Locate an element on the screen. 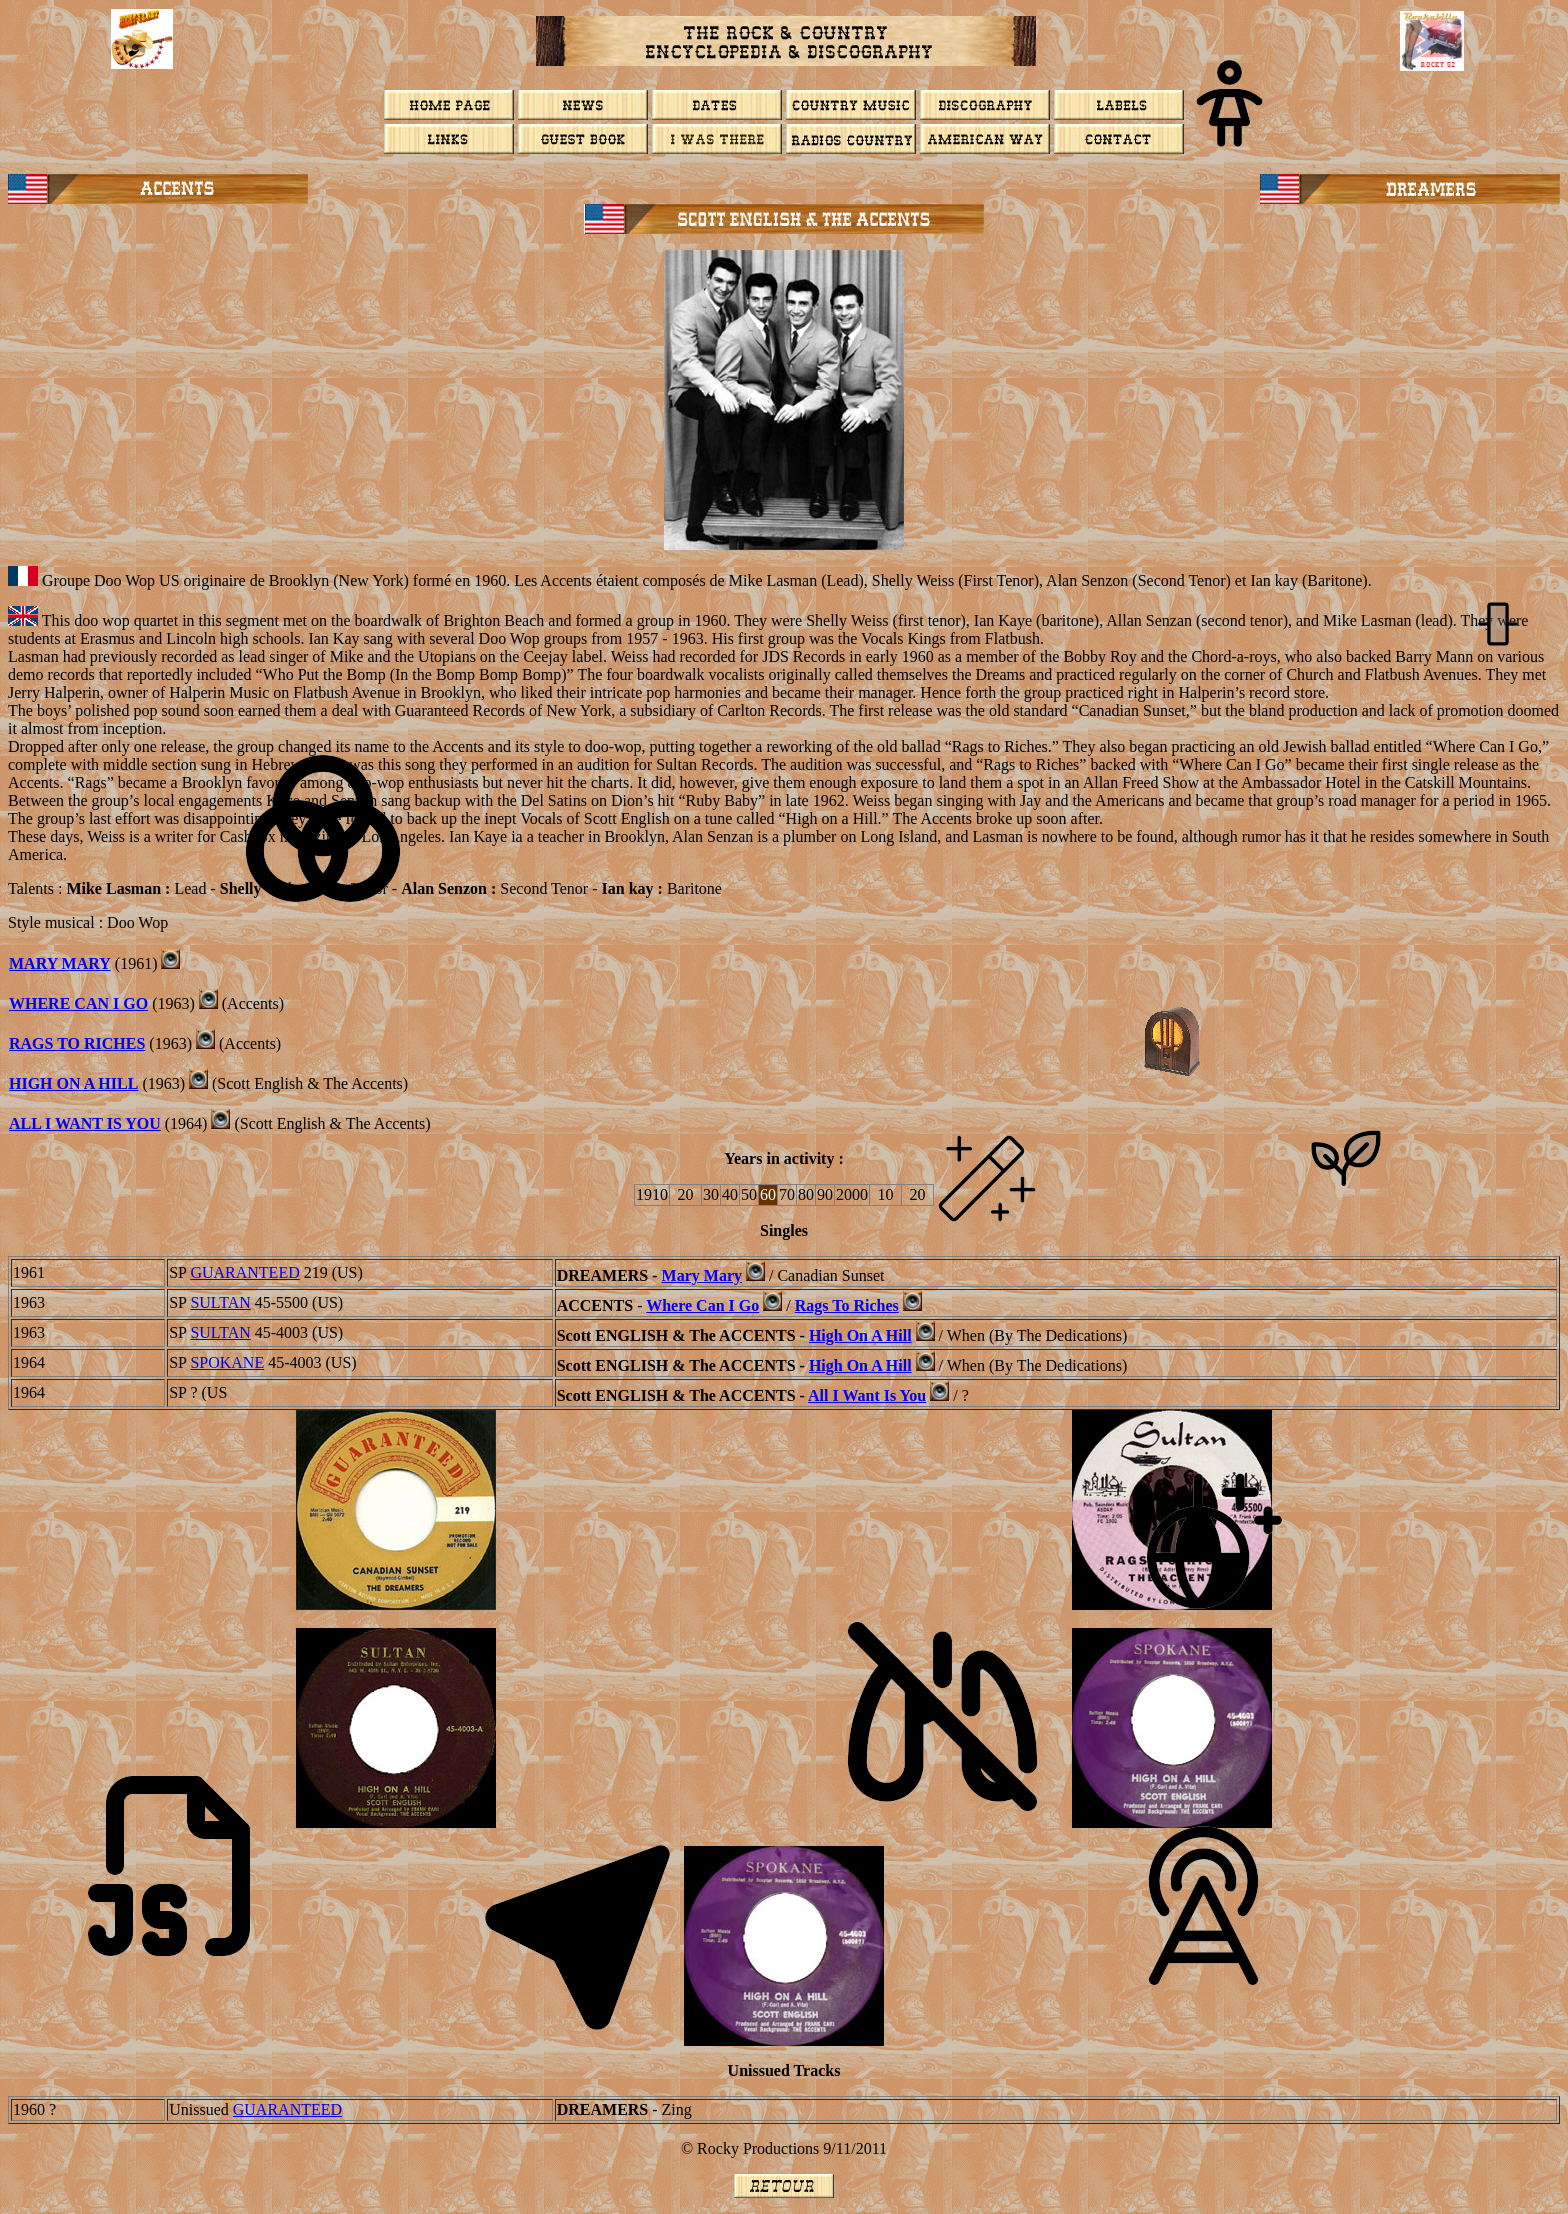  indicates a JavaScript file type is located at coordinates (178, 1866).